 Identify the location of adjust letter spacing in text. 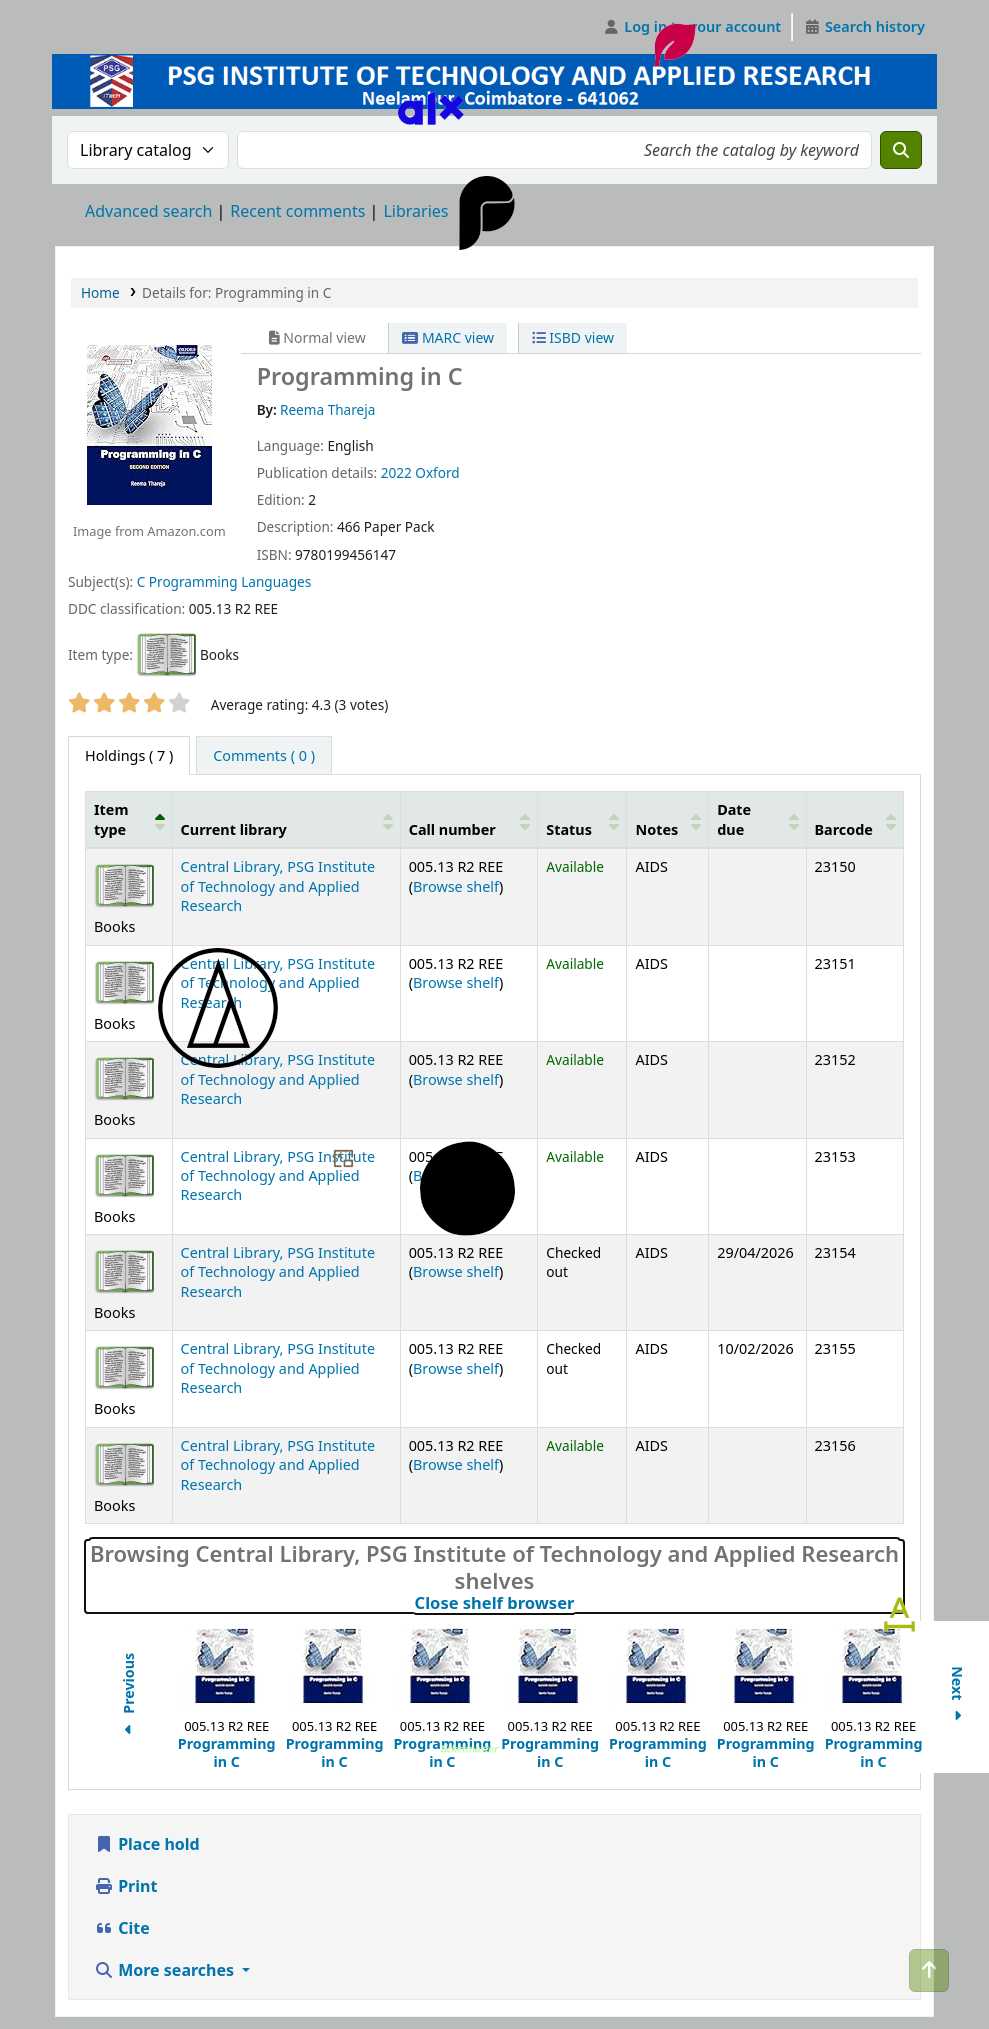
(899, 1614).